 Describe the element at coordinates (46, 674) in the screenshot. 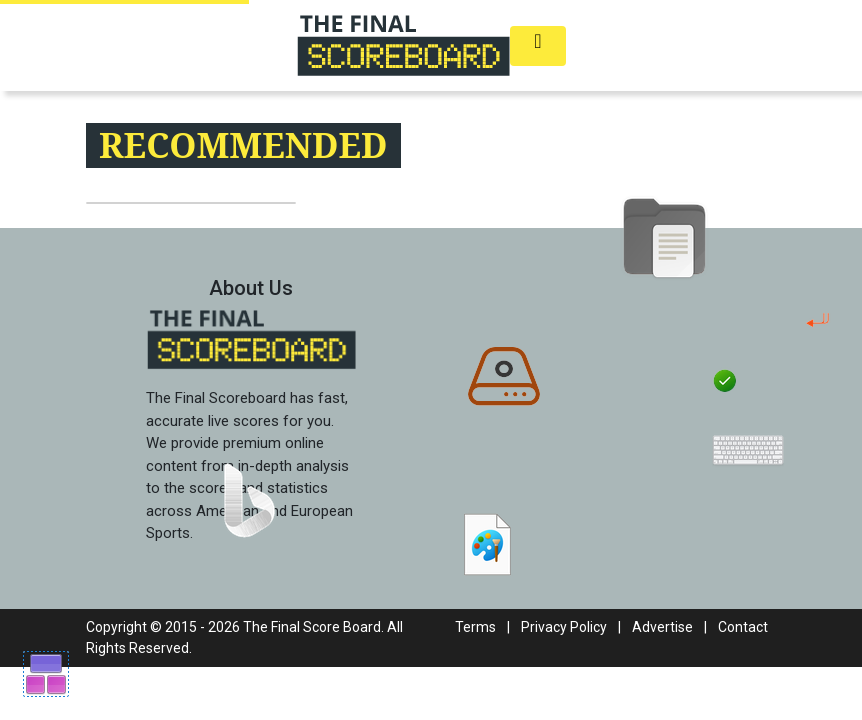

I see `select all items in the current view` at that location.